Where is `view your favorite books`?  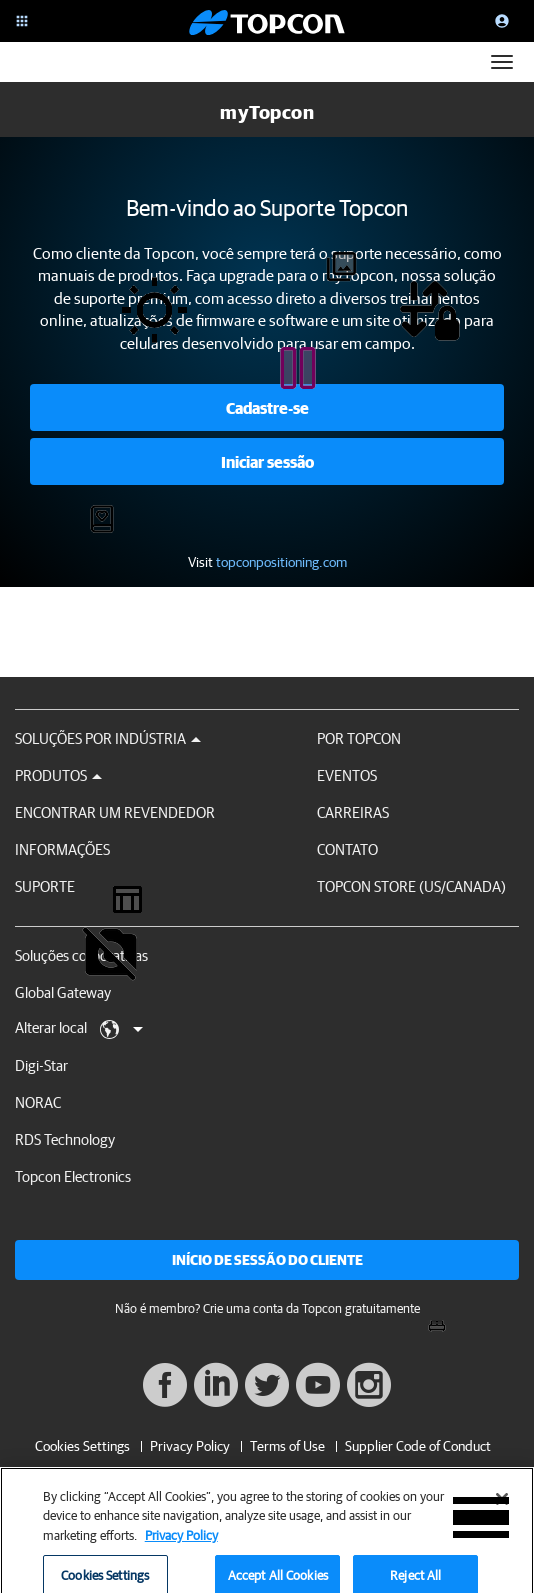 view your favorite books is located at coordinates (102, 519).